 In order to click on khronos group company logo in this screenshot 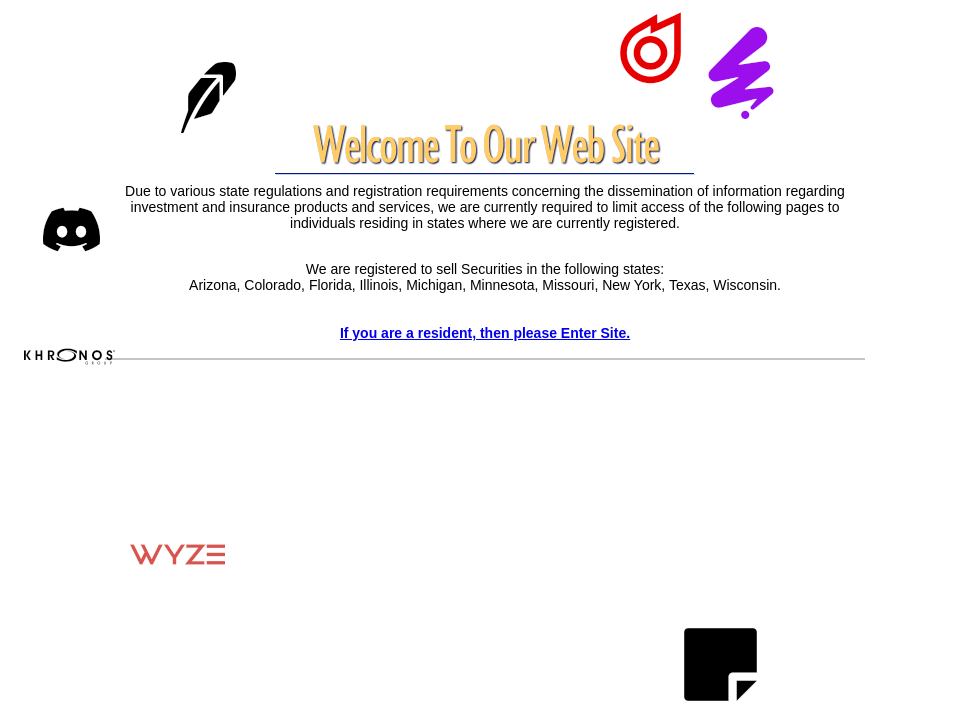, I will do `click(69, 356)`.